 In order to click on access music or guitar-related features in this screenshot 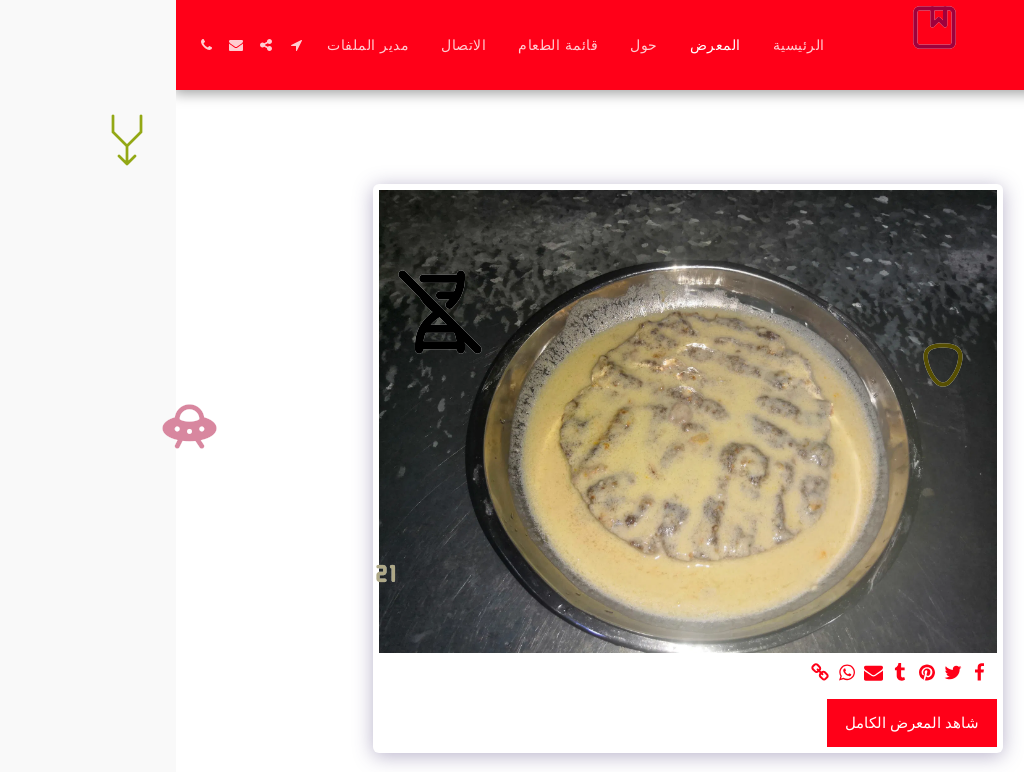, I will do `click(943, 365)`.